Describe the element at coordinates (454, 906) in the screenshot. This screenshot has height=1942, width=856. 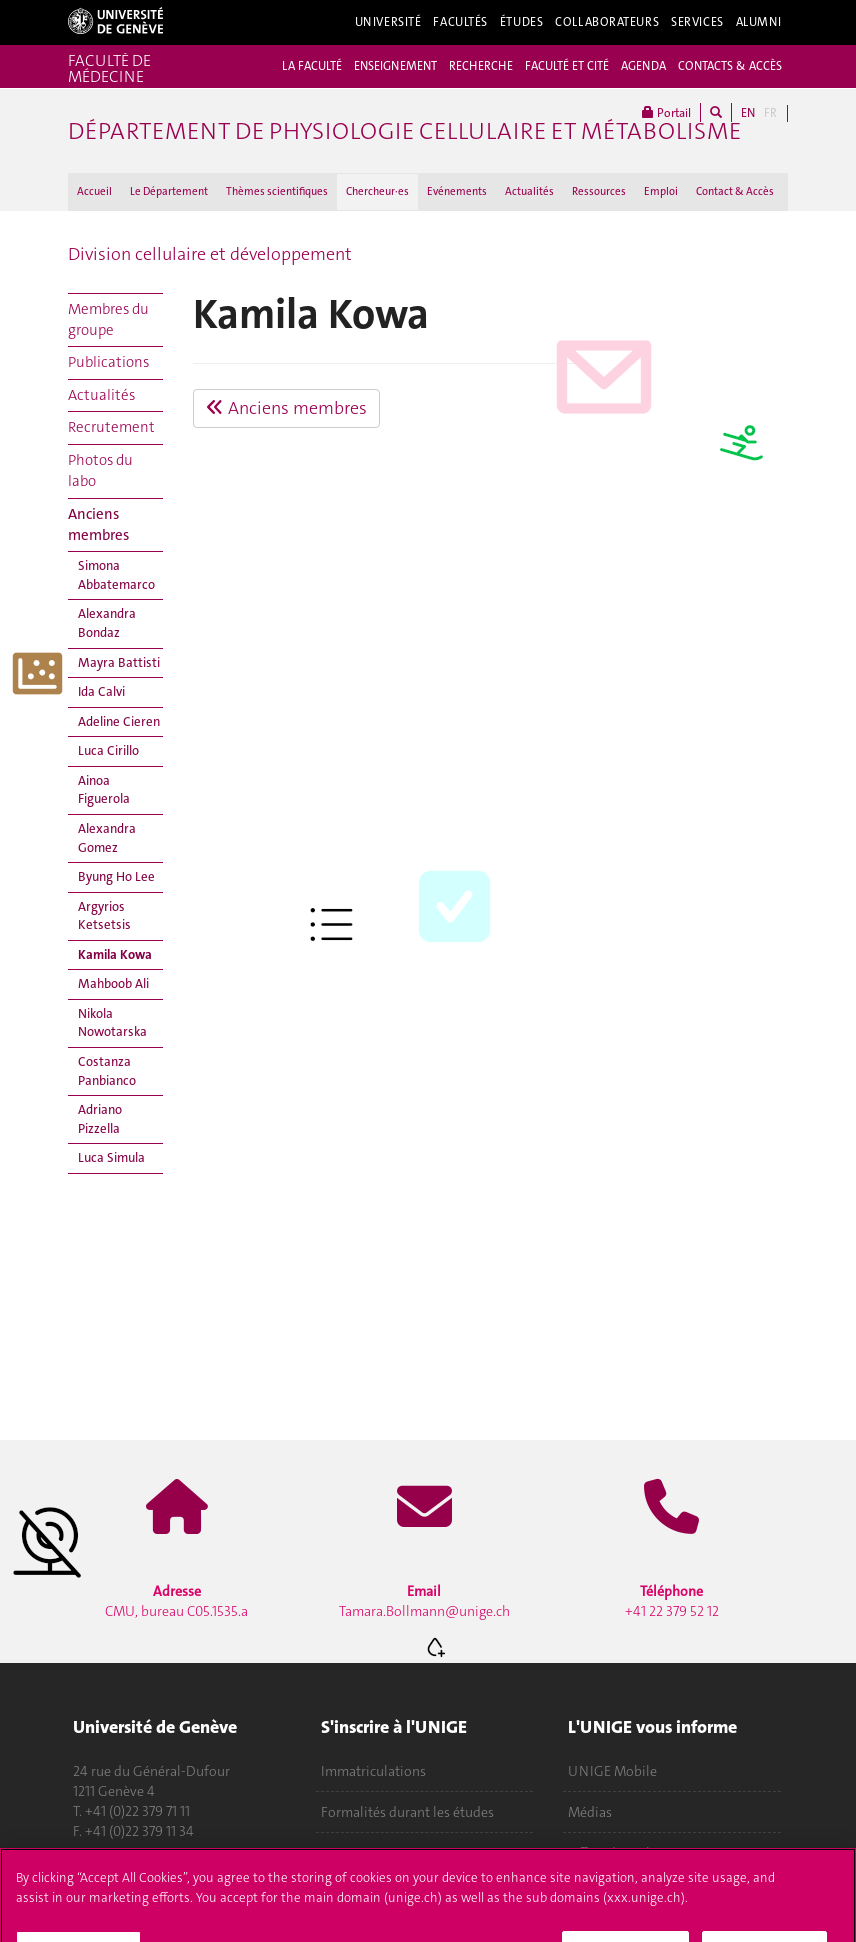
I see `confirm or submit a selection` at that location.